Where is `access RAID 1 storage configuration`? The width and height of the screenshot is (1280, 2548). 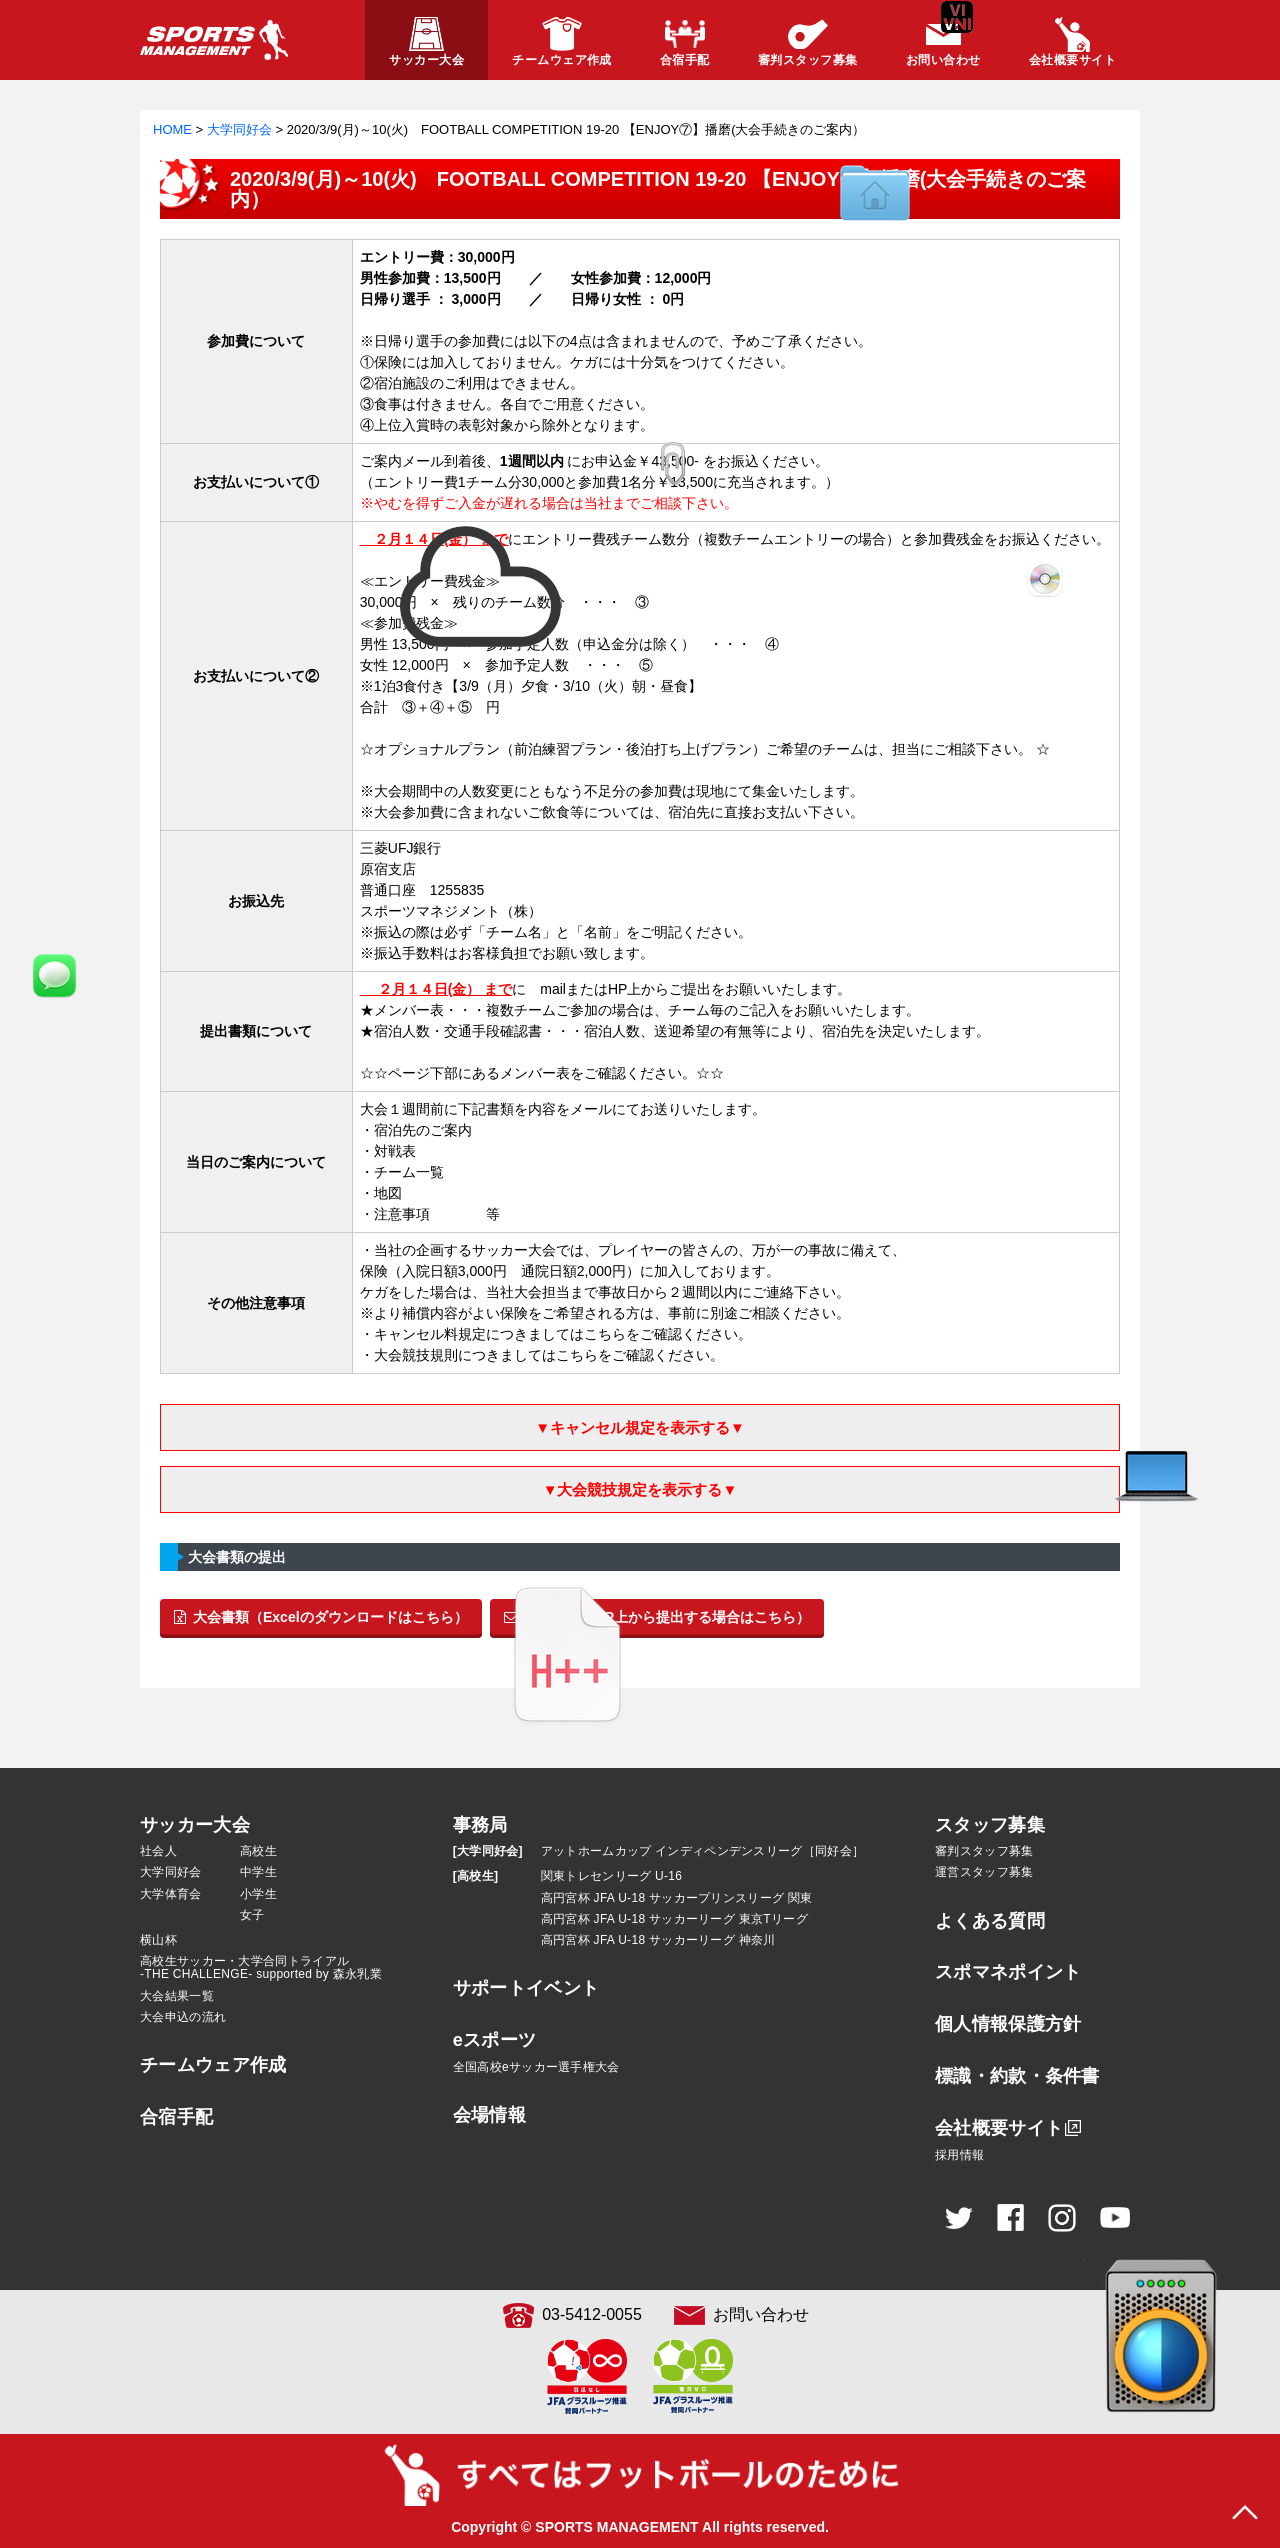 access RAID 1 storage configuration is located at coordinates (1161, 2336).